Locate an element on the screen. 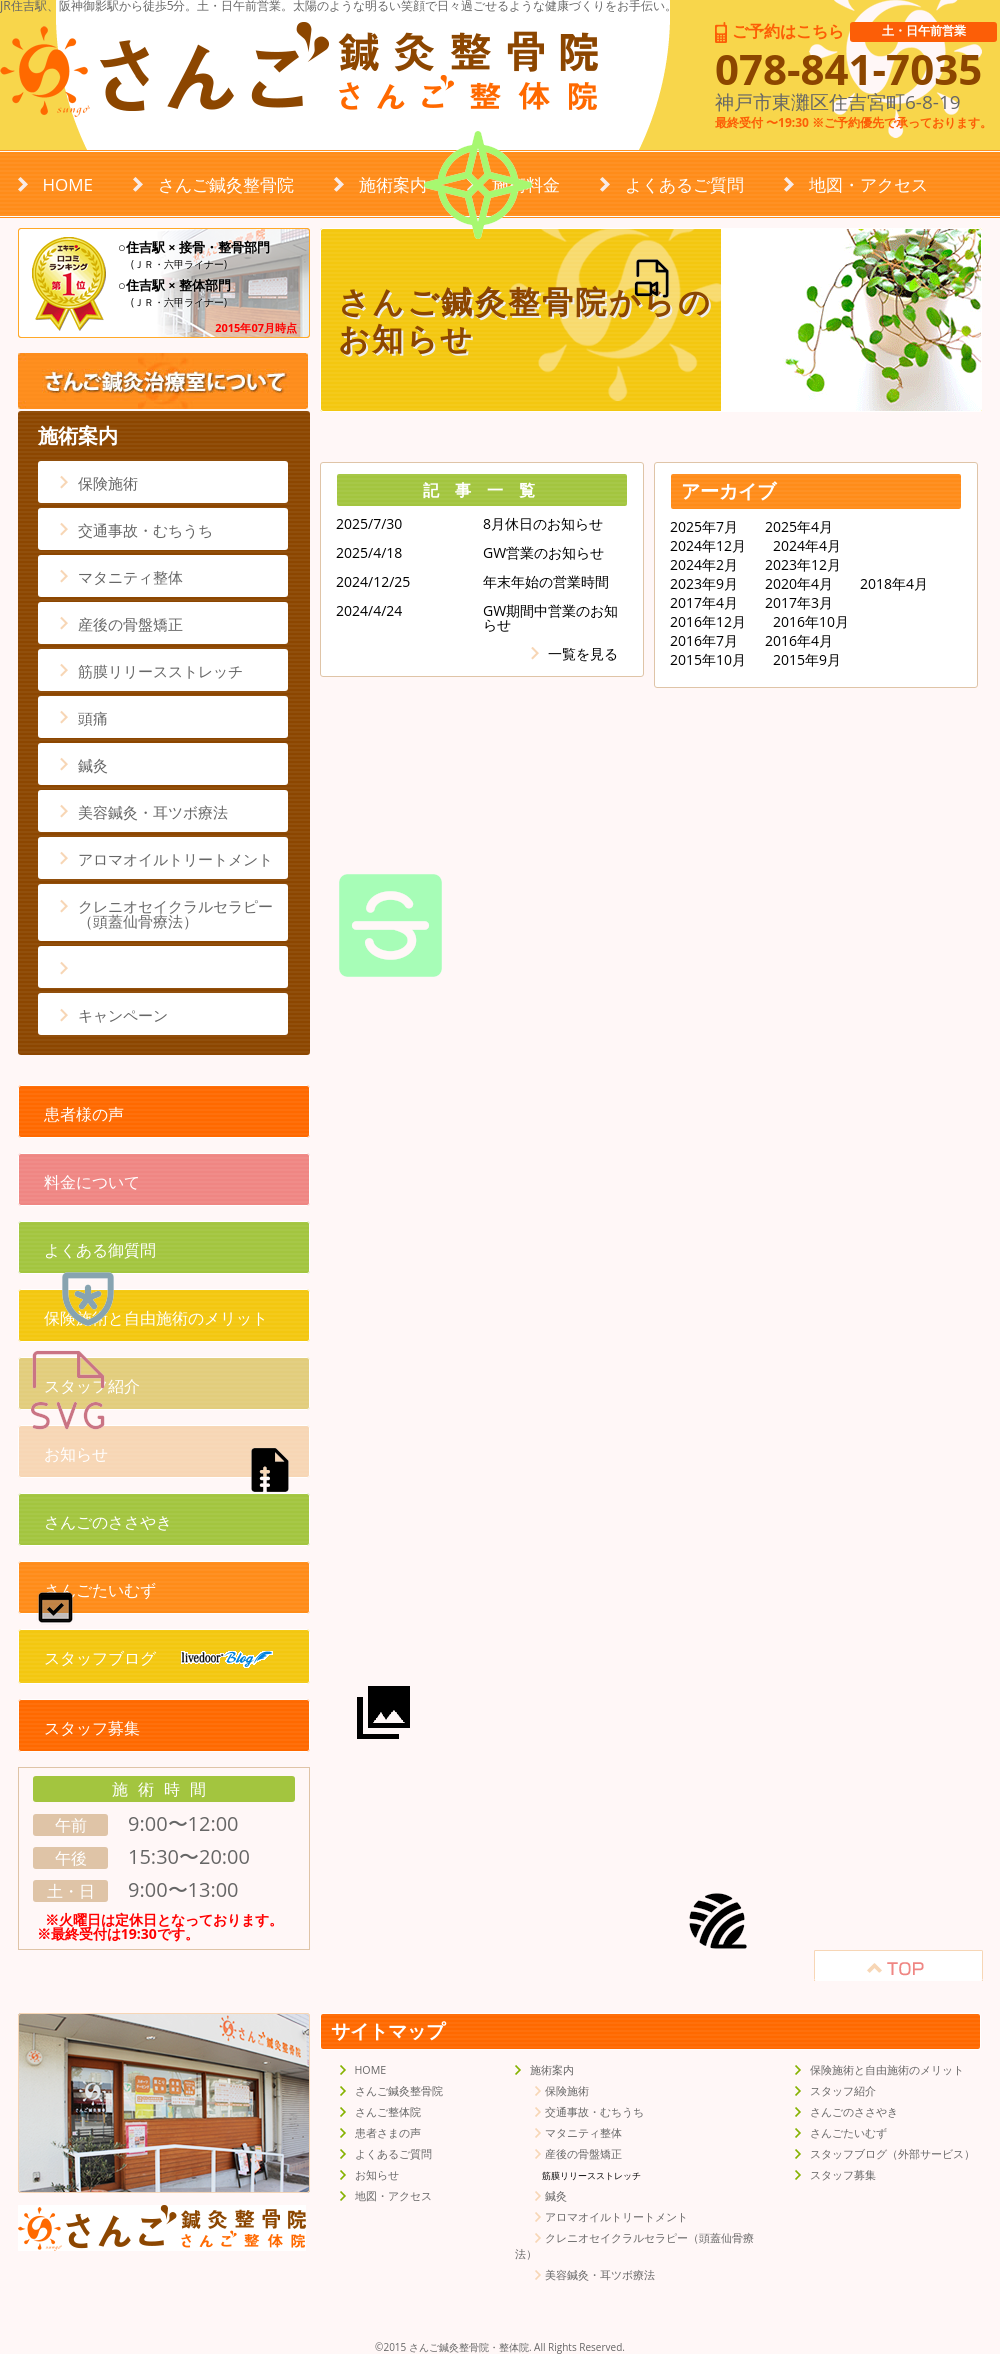  access navigation or directional tools is located at coordinates (478, 185).